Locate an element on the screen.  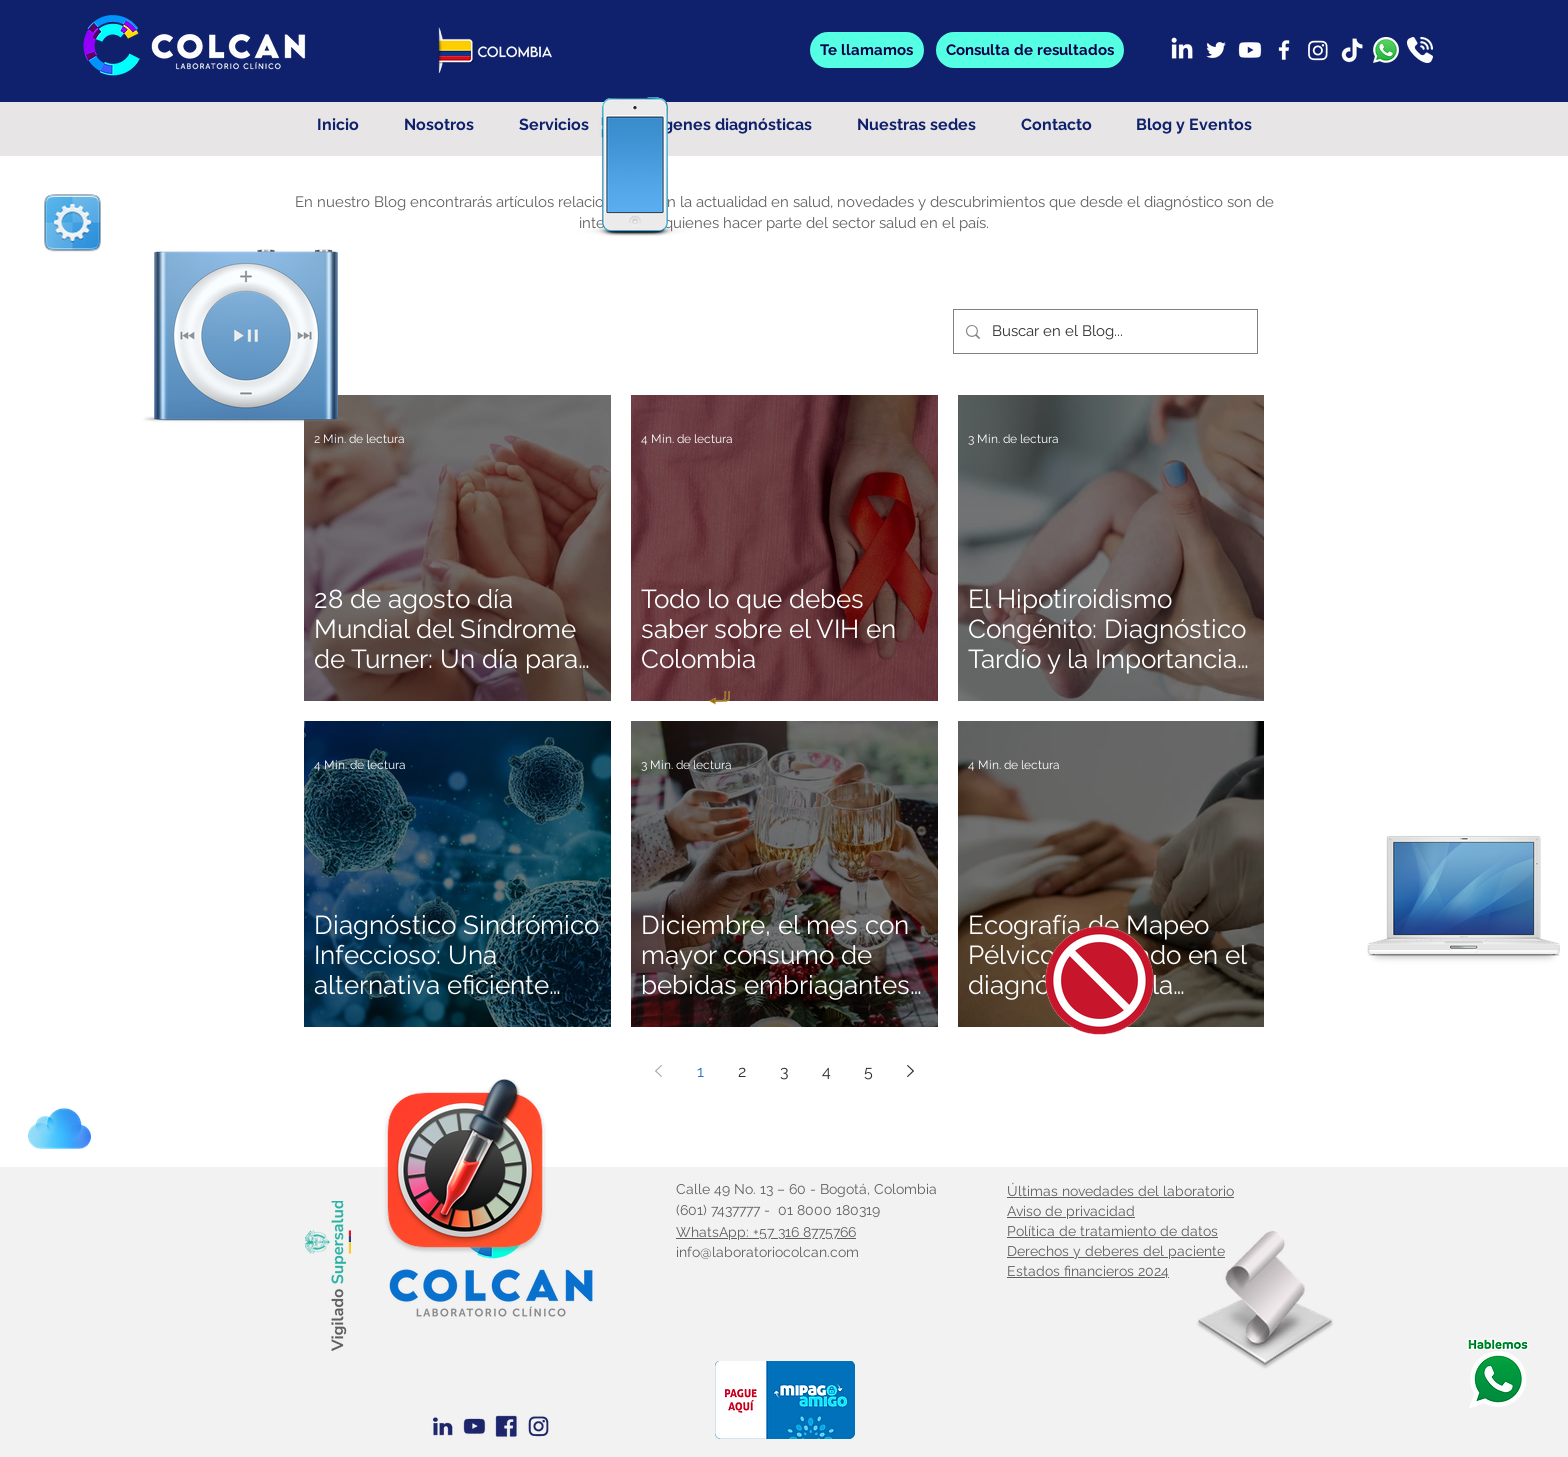
access the script menu application is located at coordinates (1264, 1297).